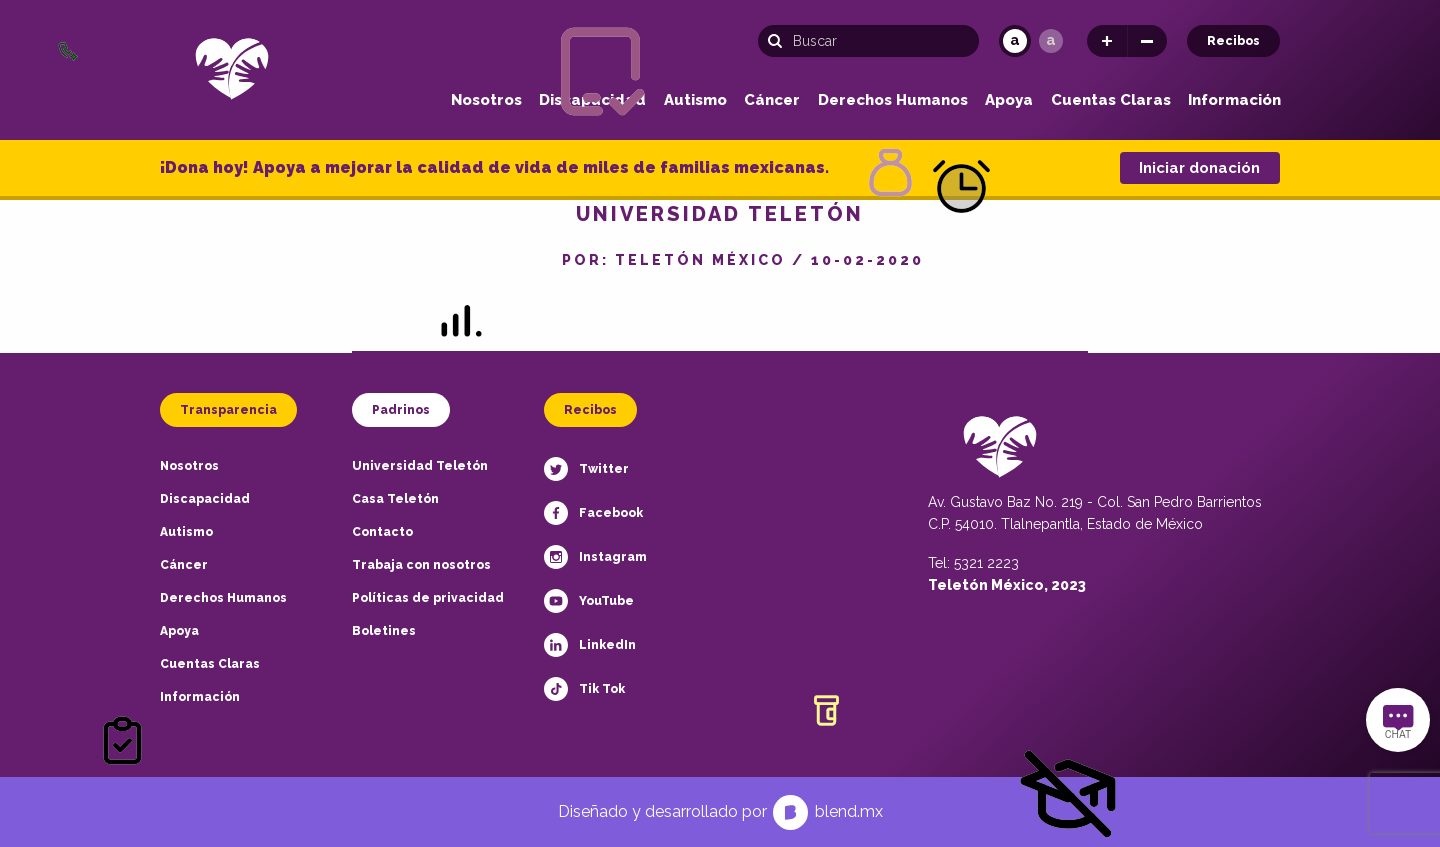 The image size is (1440, 847). What do you see at coordinates (961, 186) in the screenshot?
I see `set an alarm or timer` at bounding box center [961, 186].